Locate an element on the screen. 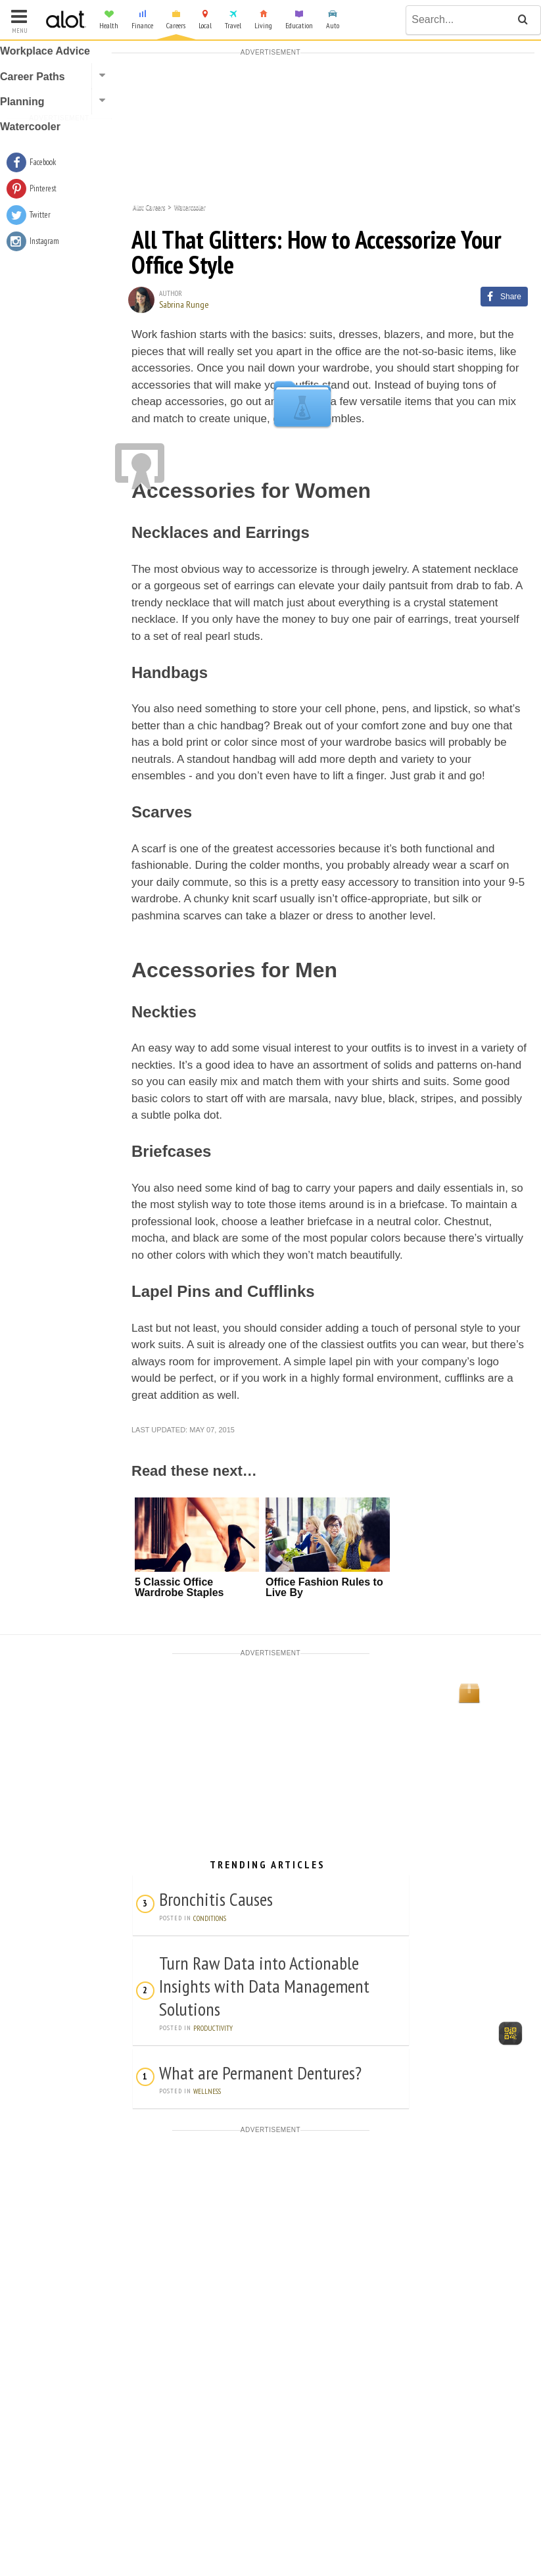  indicates a software package or application bundle is located at coordinates (469, 1691).